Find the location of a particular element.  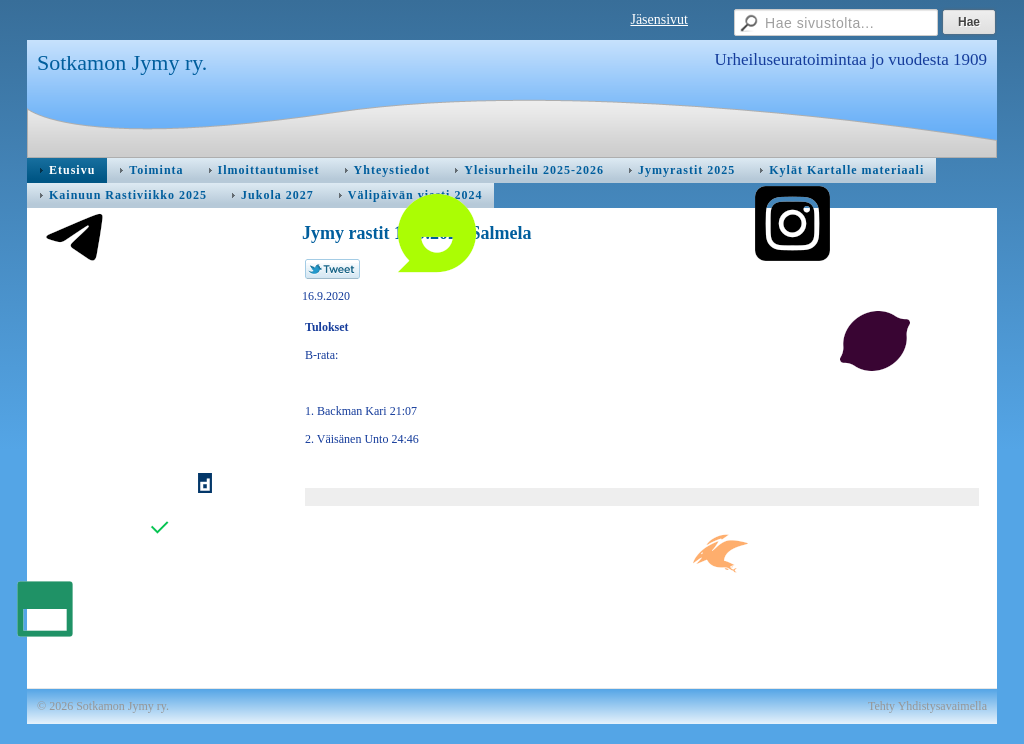

switch to row layout view is located at coordinates (45, 609).